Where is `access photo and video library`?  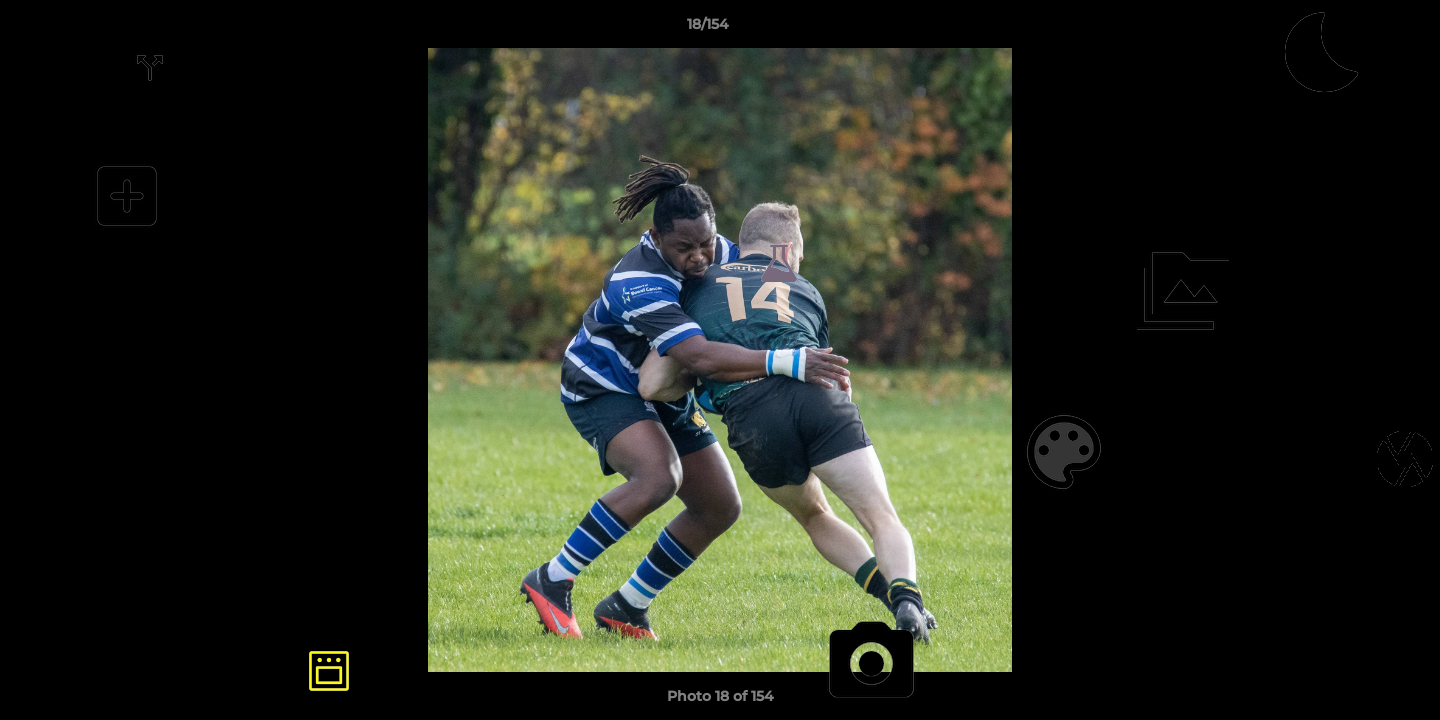 access photo and video library is located at coordinates (1183, 291).